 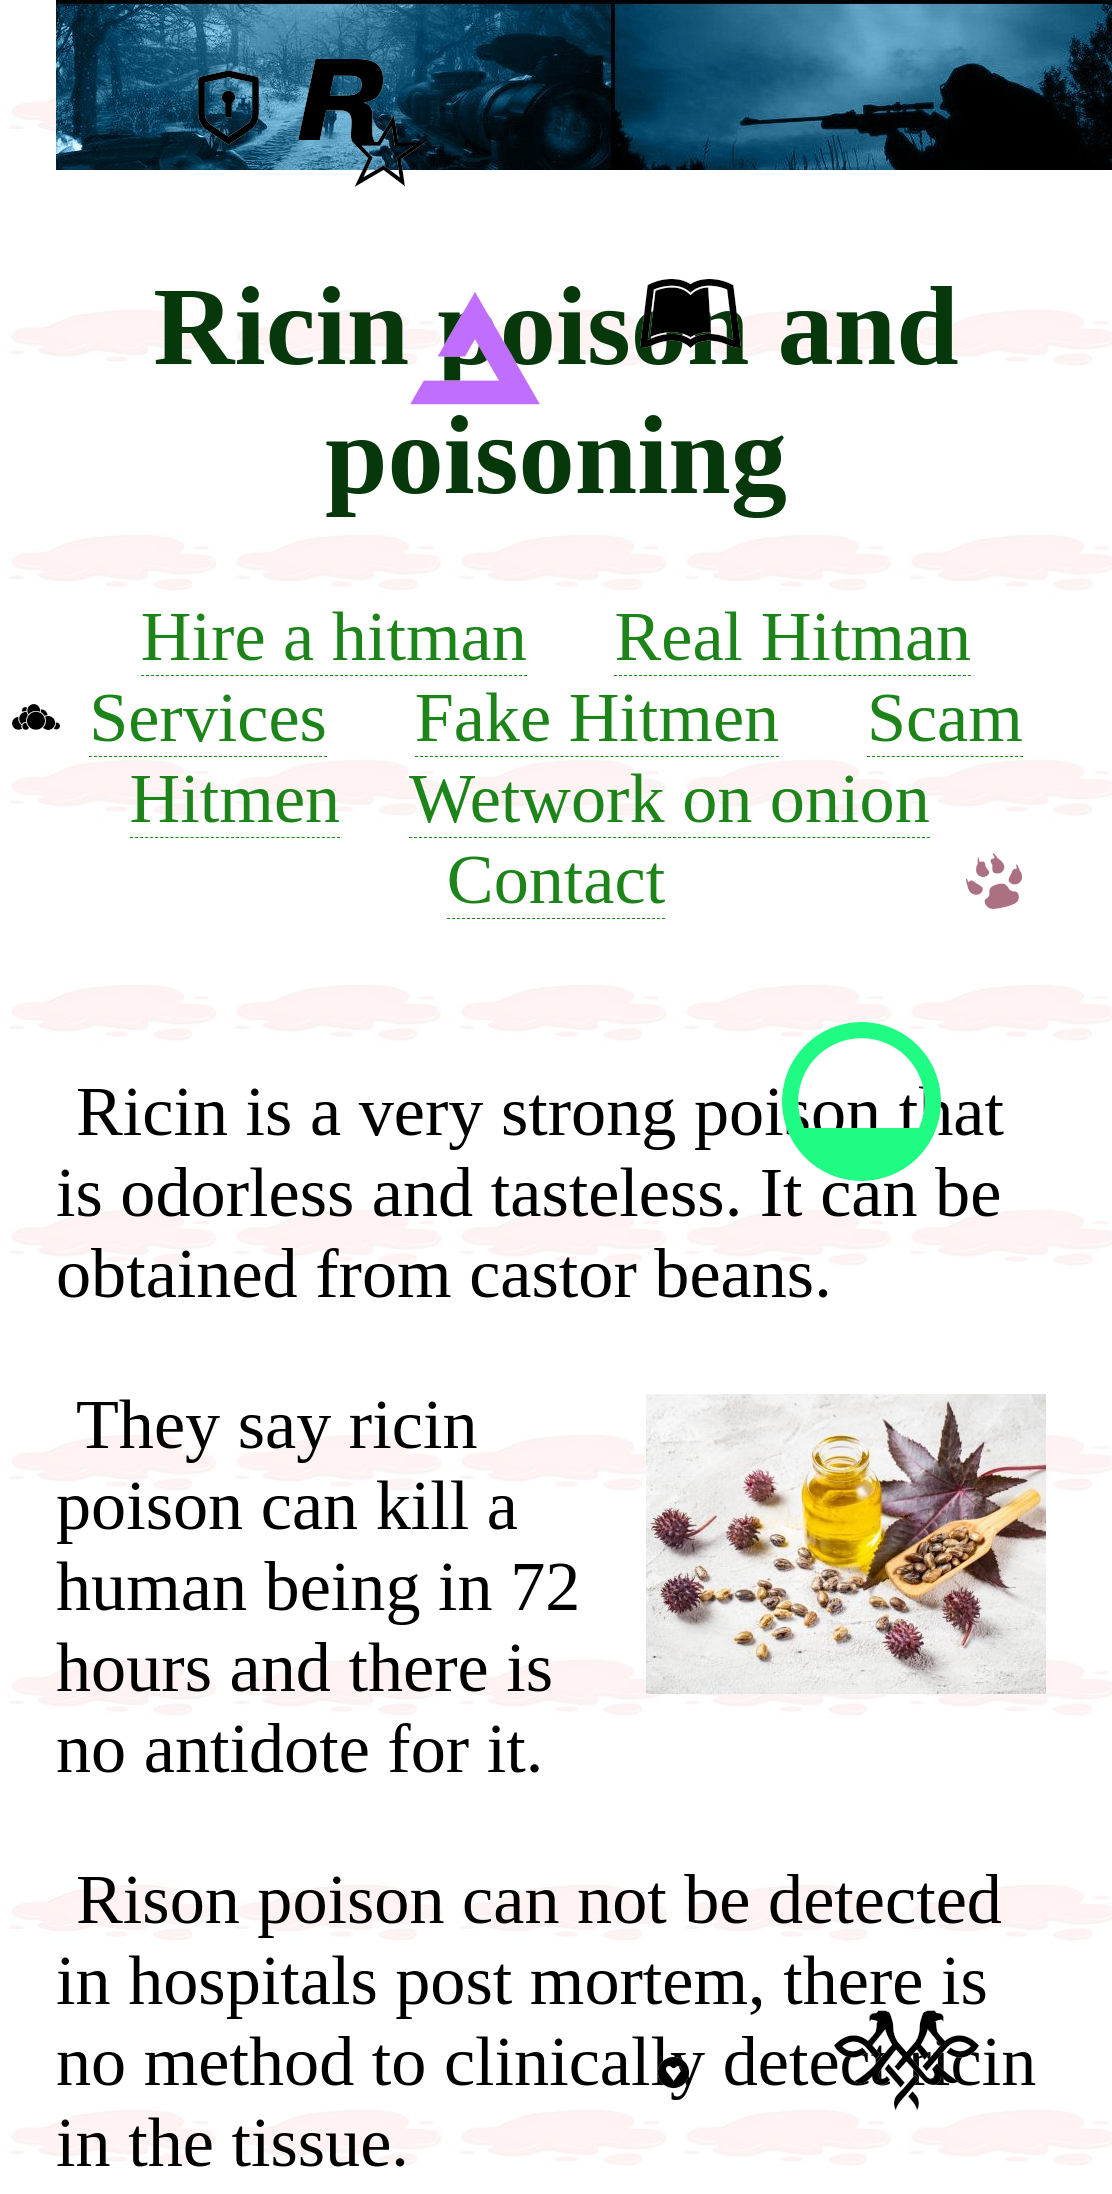 What do you see at coordinates (906, 2060) in the screenshot?
I see `air serbia airline logo` at bounding box center [906, 2060].